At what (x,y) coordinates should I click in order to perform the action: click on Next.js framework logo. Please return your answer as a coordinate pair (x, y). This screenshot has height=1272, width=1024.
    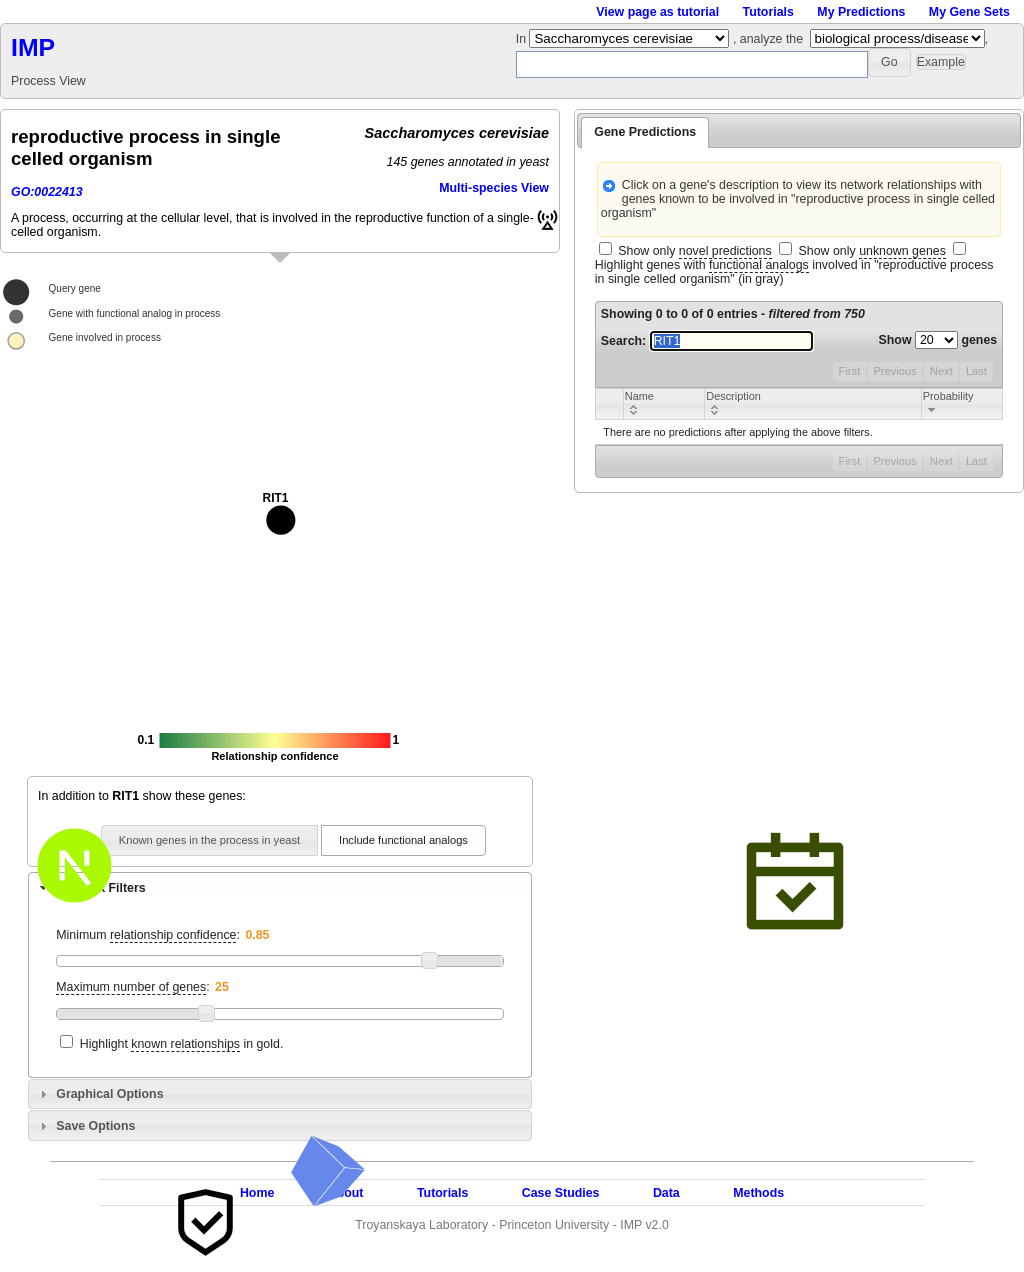
    Looking at the image, I should click on (74, 865).